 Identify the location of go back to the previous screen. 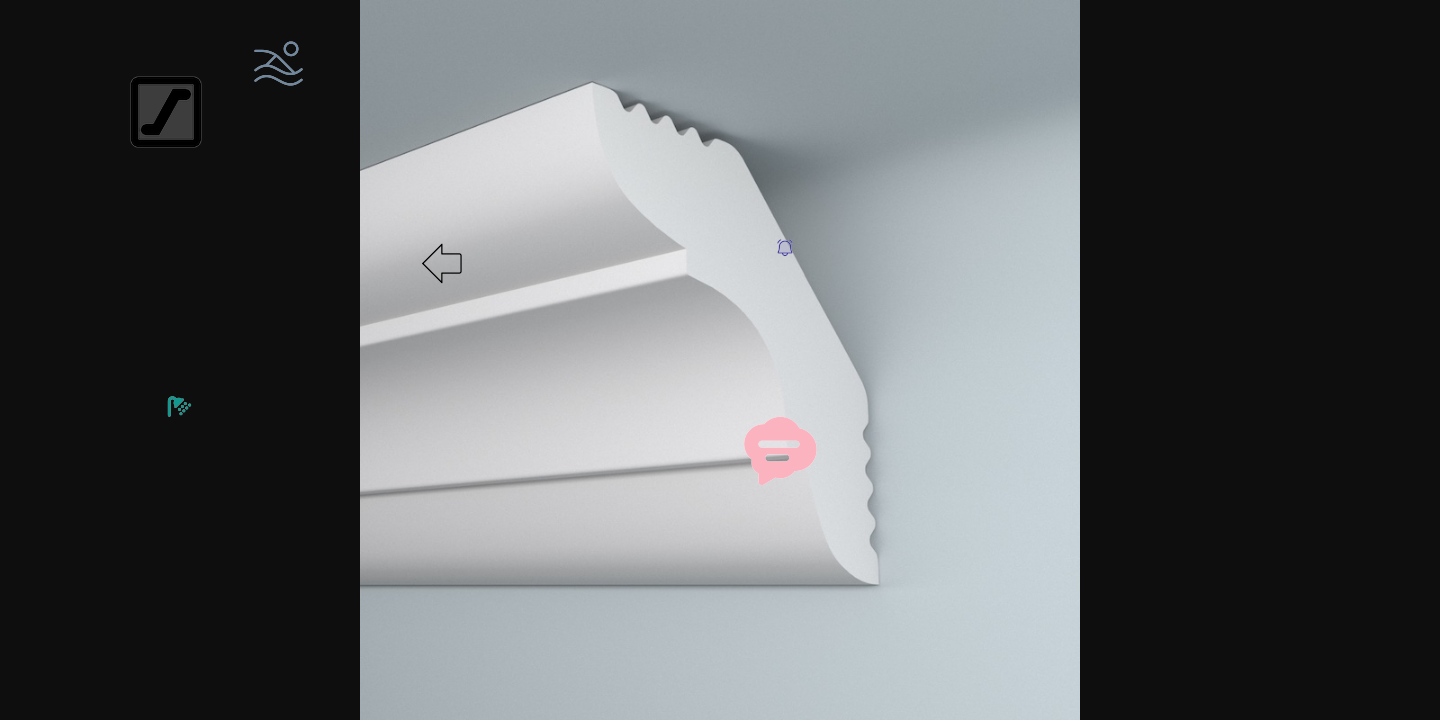
(443, 263).